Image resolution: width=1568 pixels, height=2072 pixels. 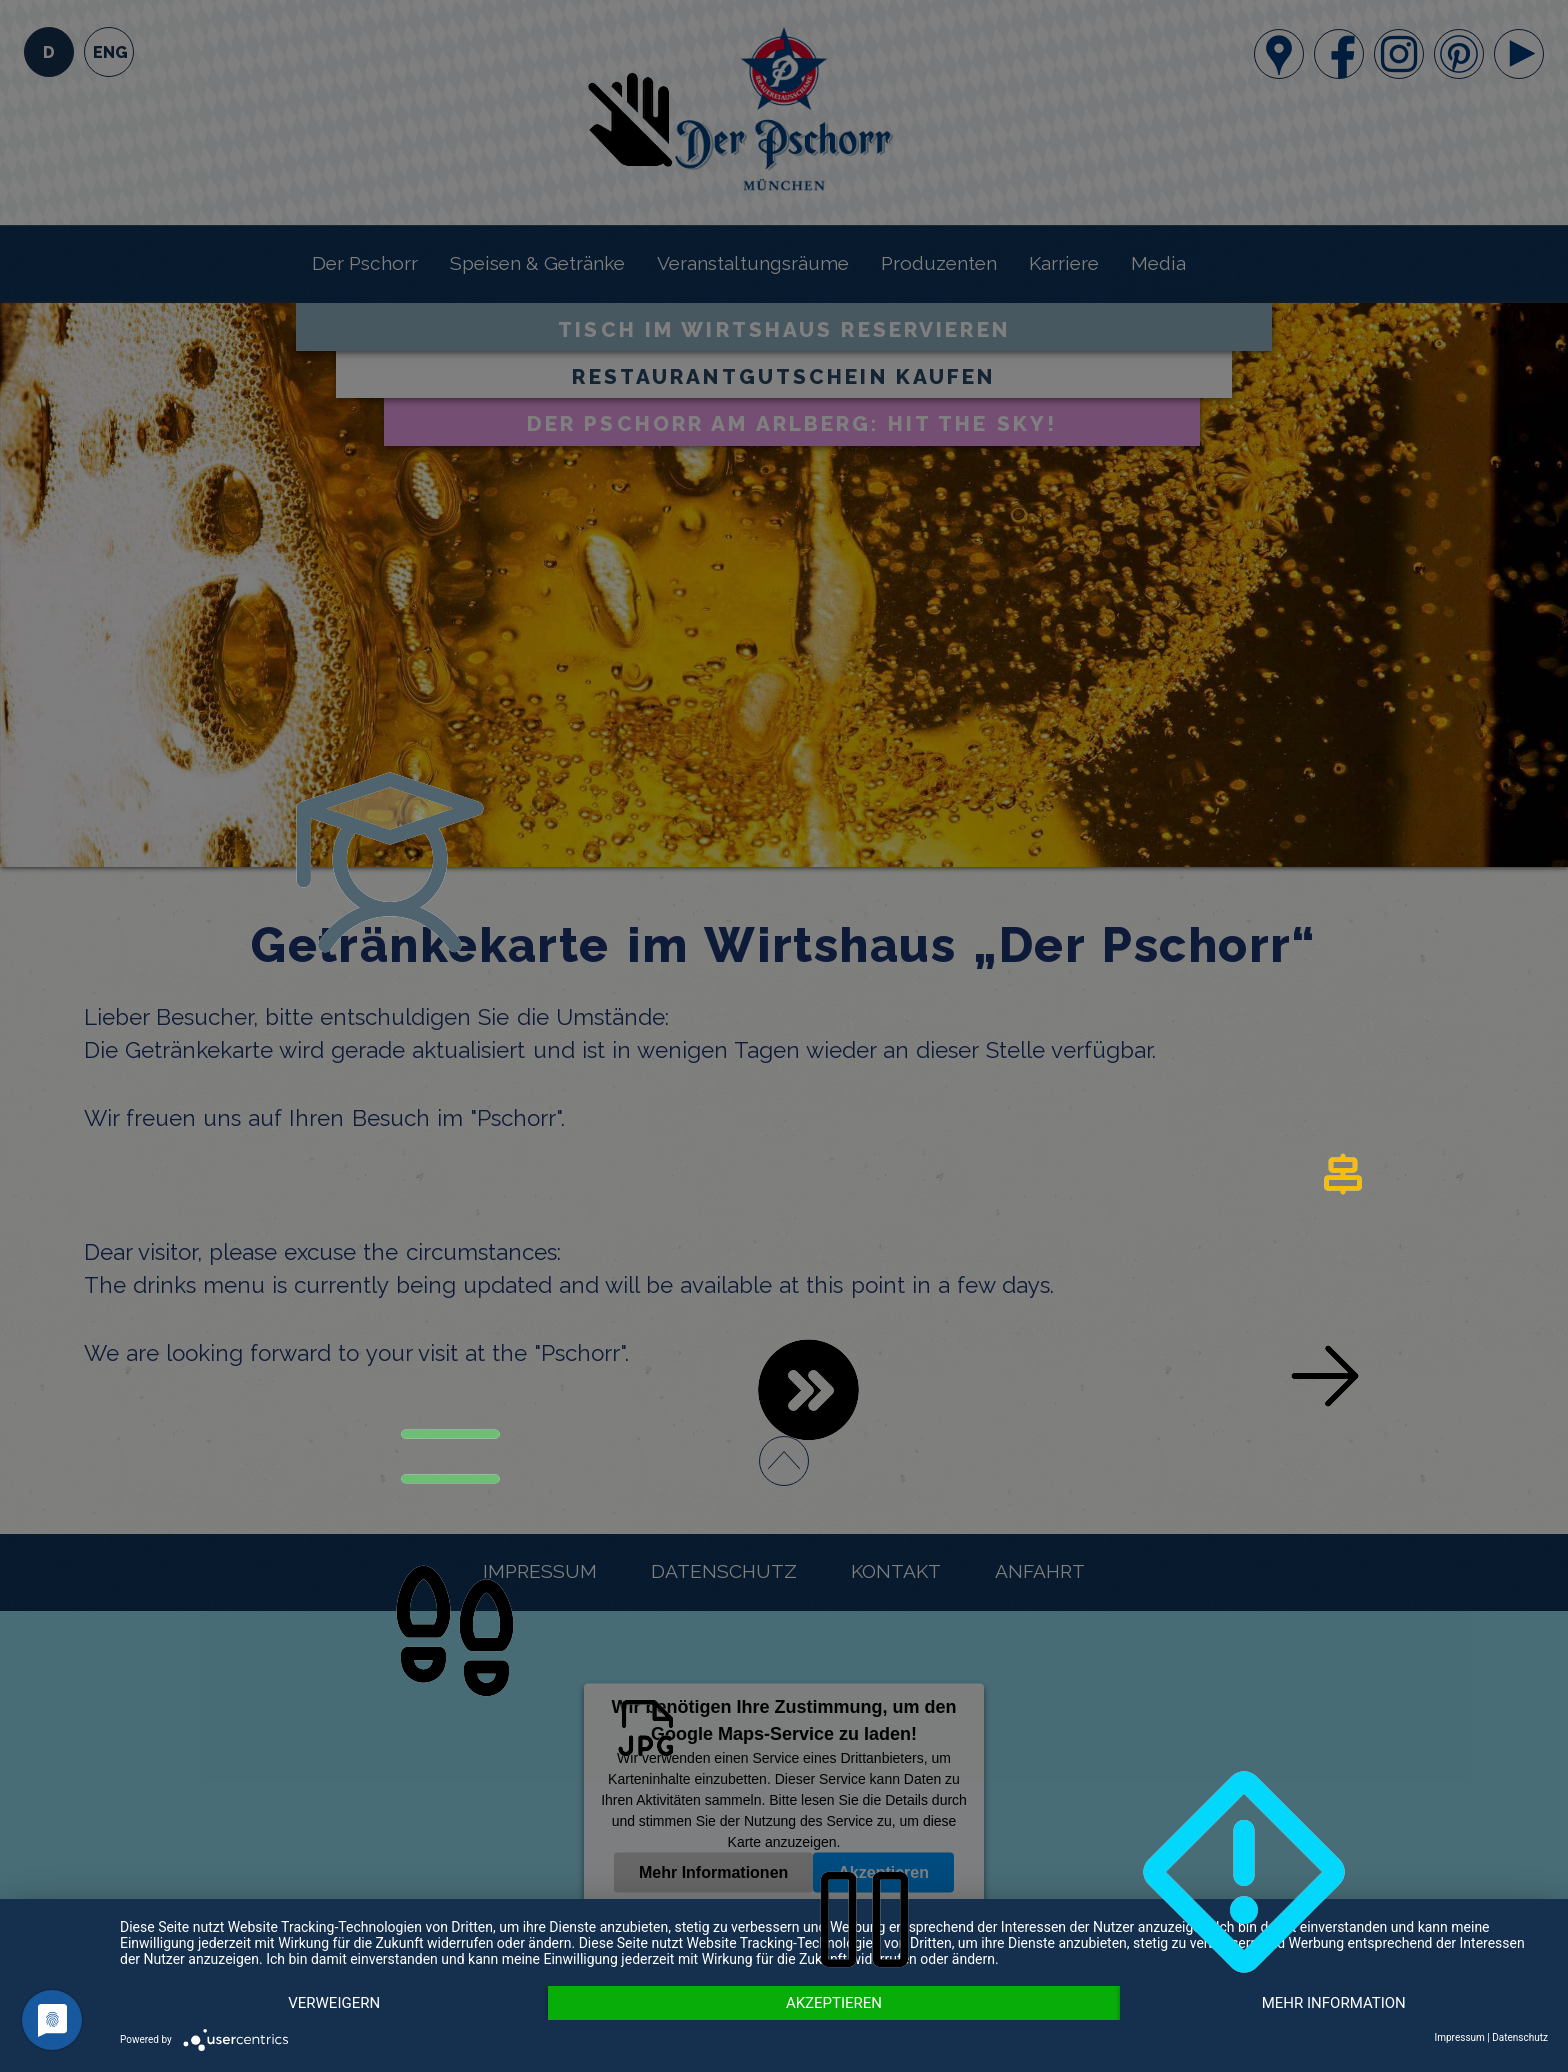 What do you see at coordinates (1343, 1174) in the screenshot?
I see `align objects to horizontal center` at bounding box center [1343, 1174].